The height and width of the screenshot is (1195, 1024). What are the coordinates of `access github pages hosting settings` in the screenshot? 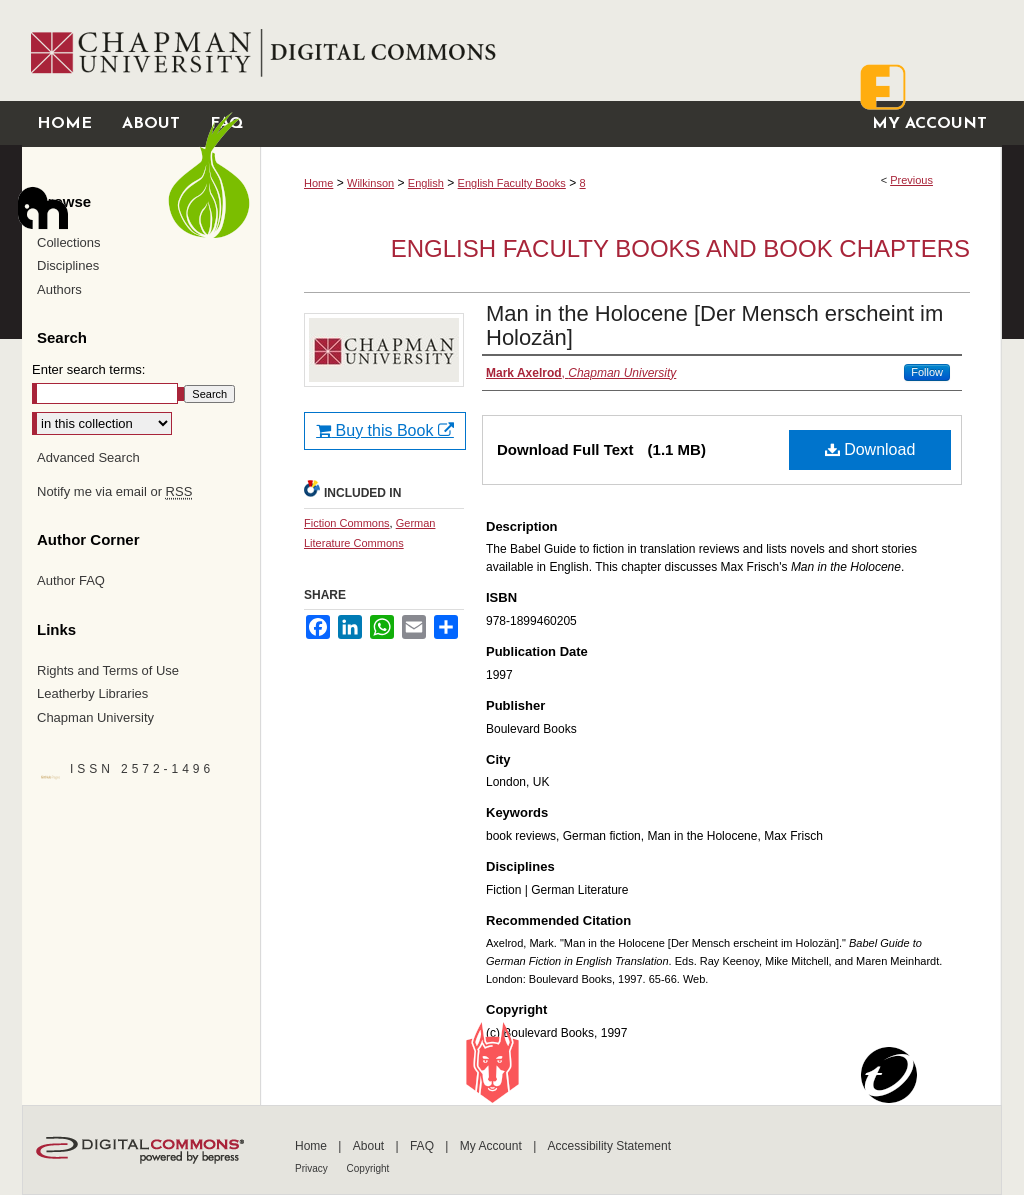 It's located at (50, 777).